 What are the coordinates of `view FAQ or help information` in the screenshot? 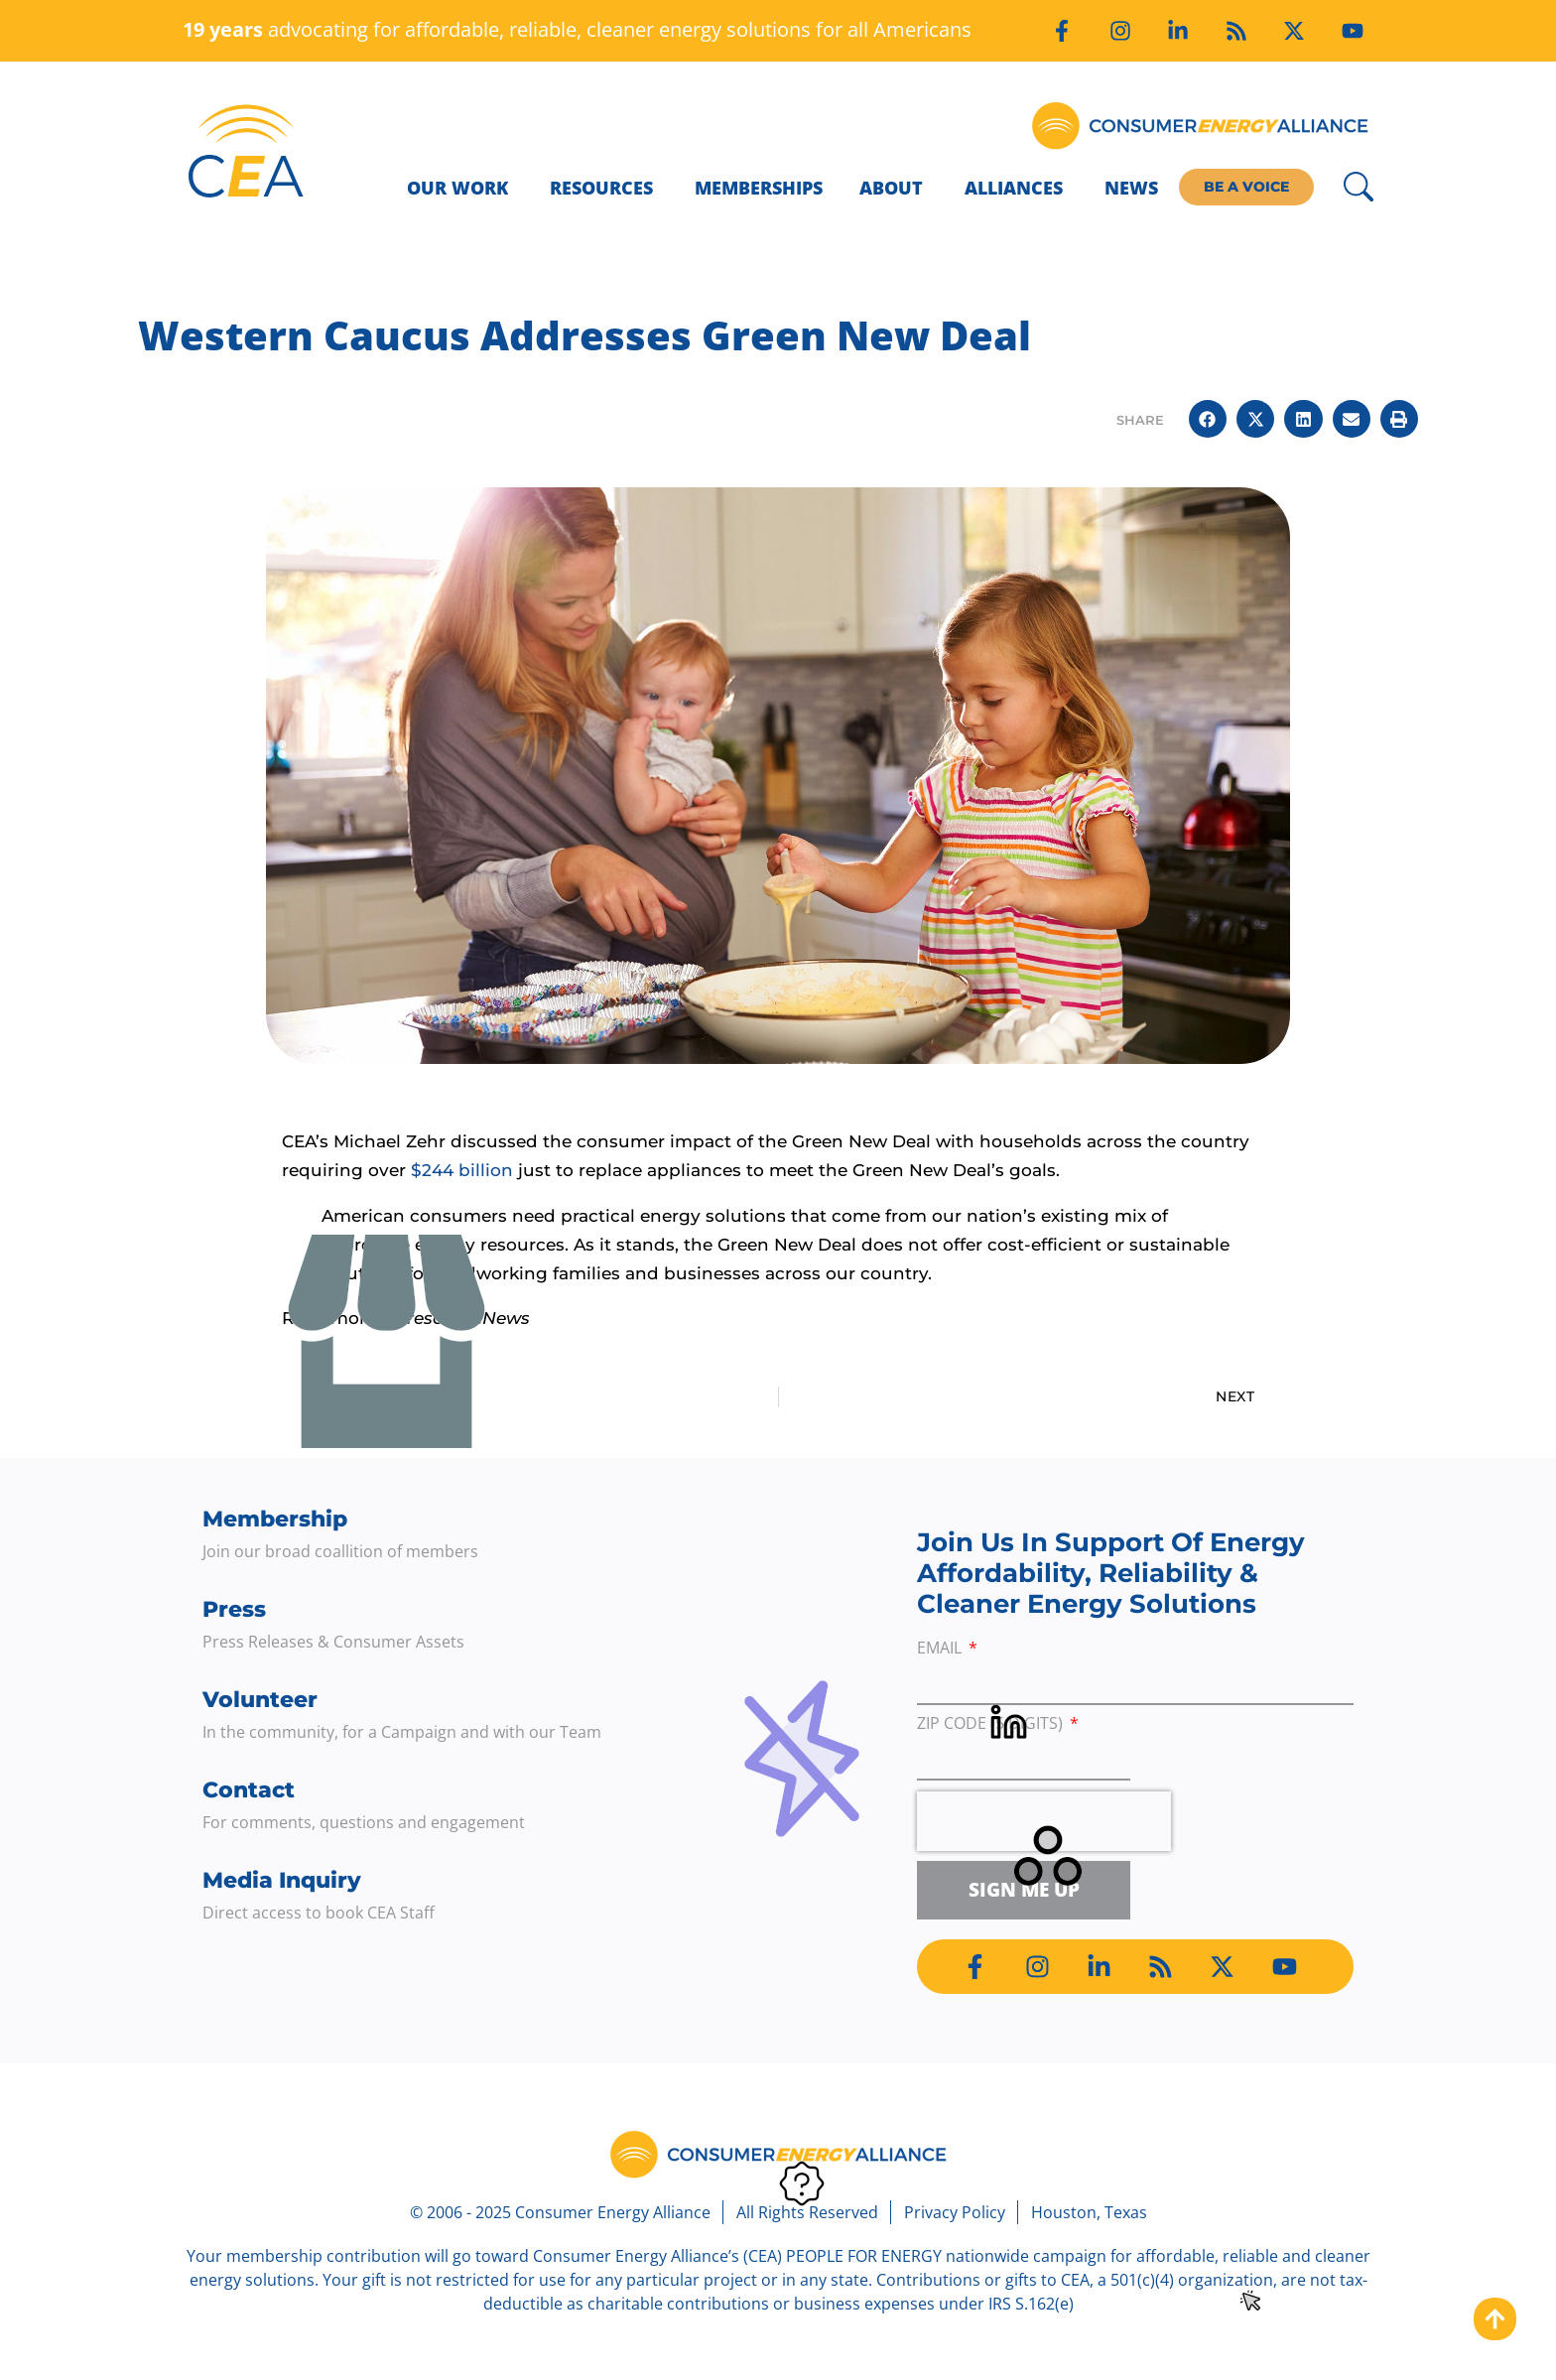 It's located at (802, 2183).